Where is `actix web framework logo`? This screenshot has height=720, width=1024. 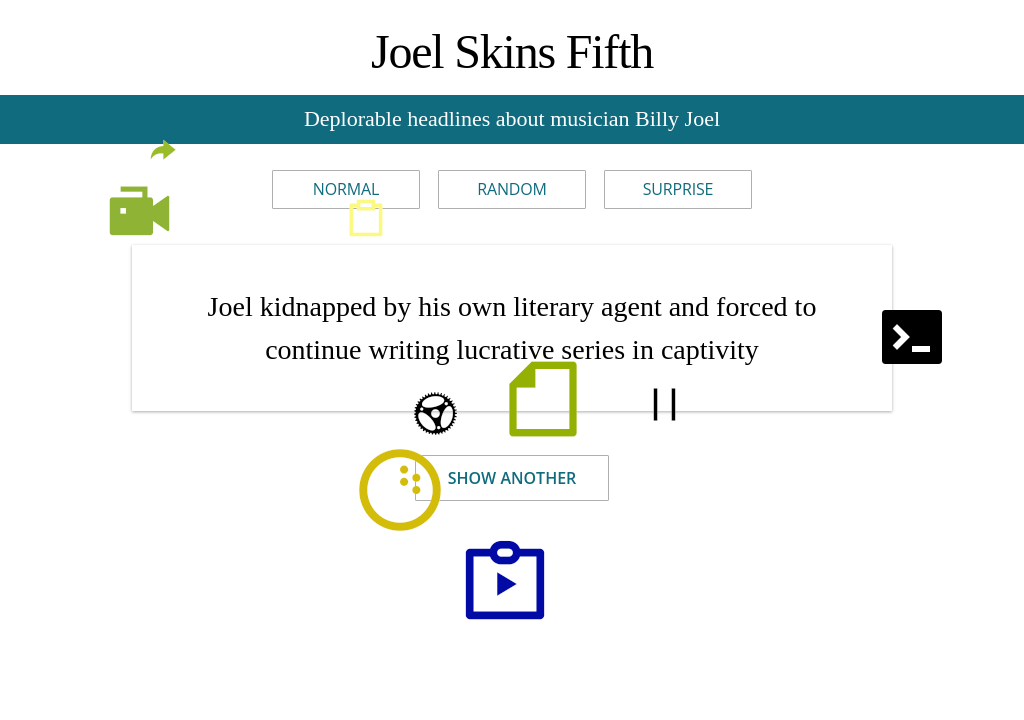
actix web framework logo is located at coordinates (435, 413).